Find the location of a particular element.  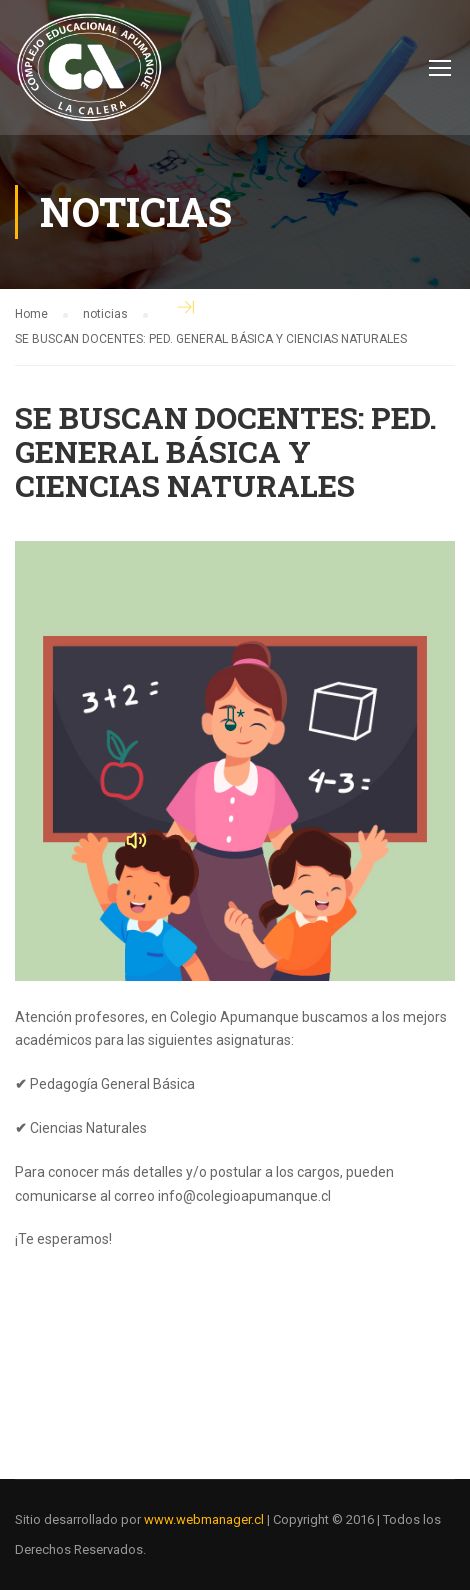

indicates low temperature or cold conditions is located at coordinates (231, 718).